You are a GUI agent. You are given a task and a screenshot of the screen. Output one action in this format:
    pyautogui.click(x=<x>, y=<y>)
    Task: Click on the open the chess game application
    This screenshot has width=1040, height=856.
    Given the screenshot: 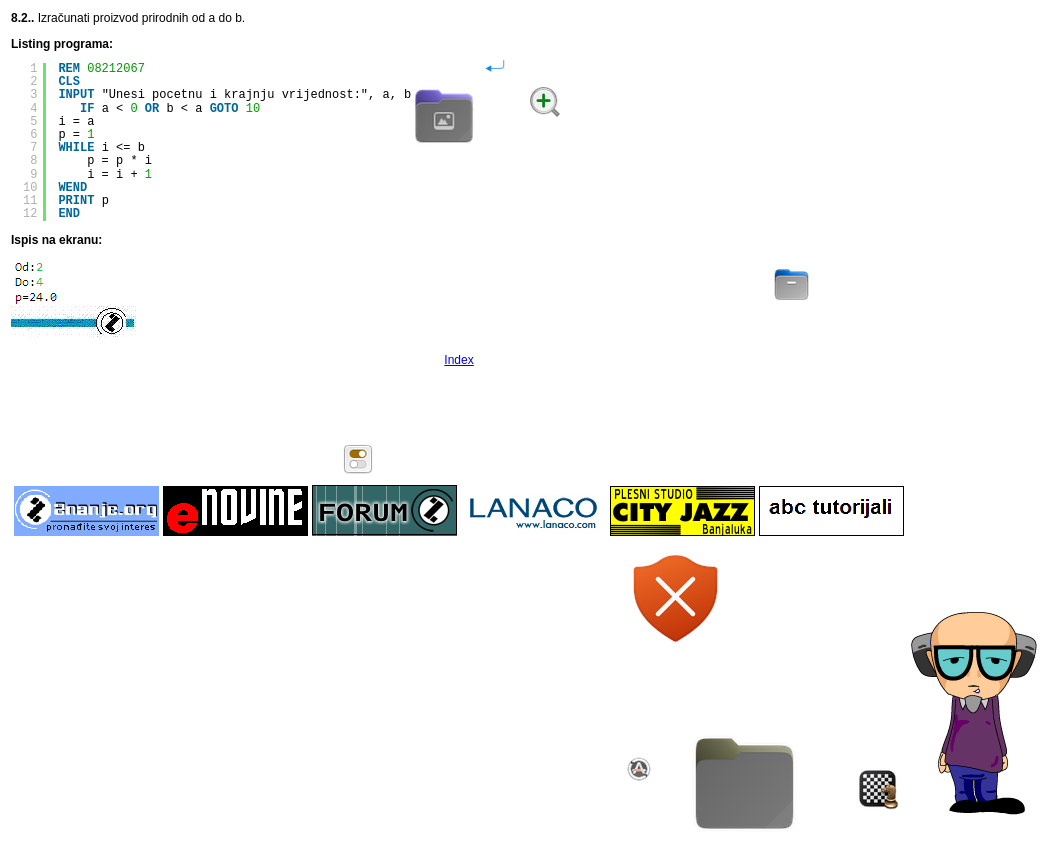 What is the action you would take?
    pyautogui.click(x=877, y=788)
    